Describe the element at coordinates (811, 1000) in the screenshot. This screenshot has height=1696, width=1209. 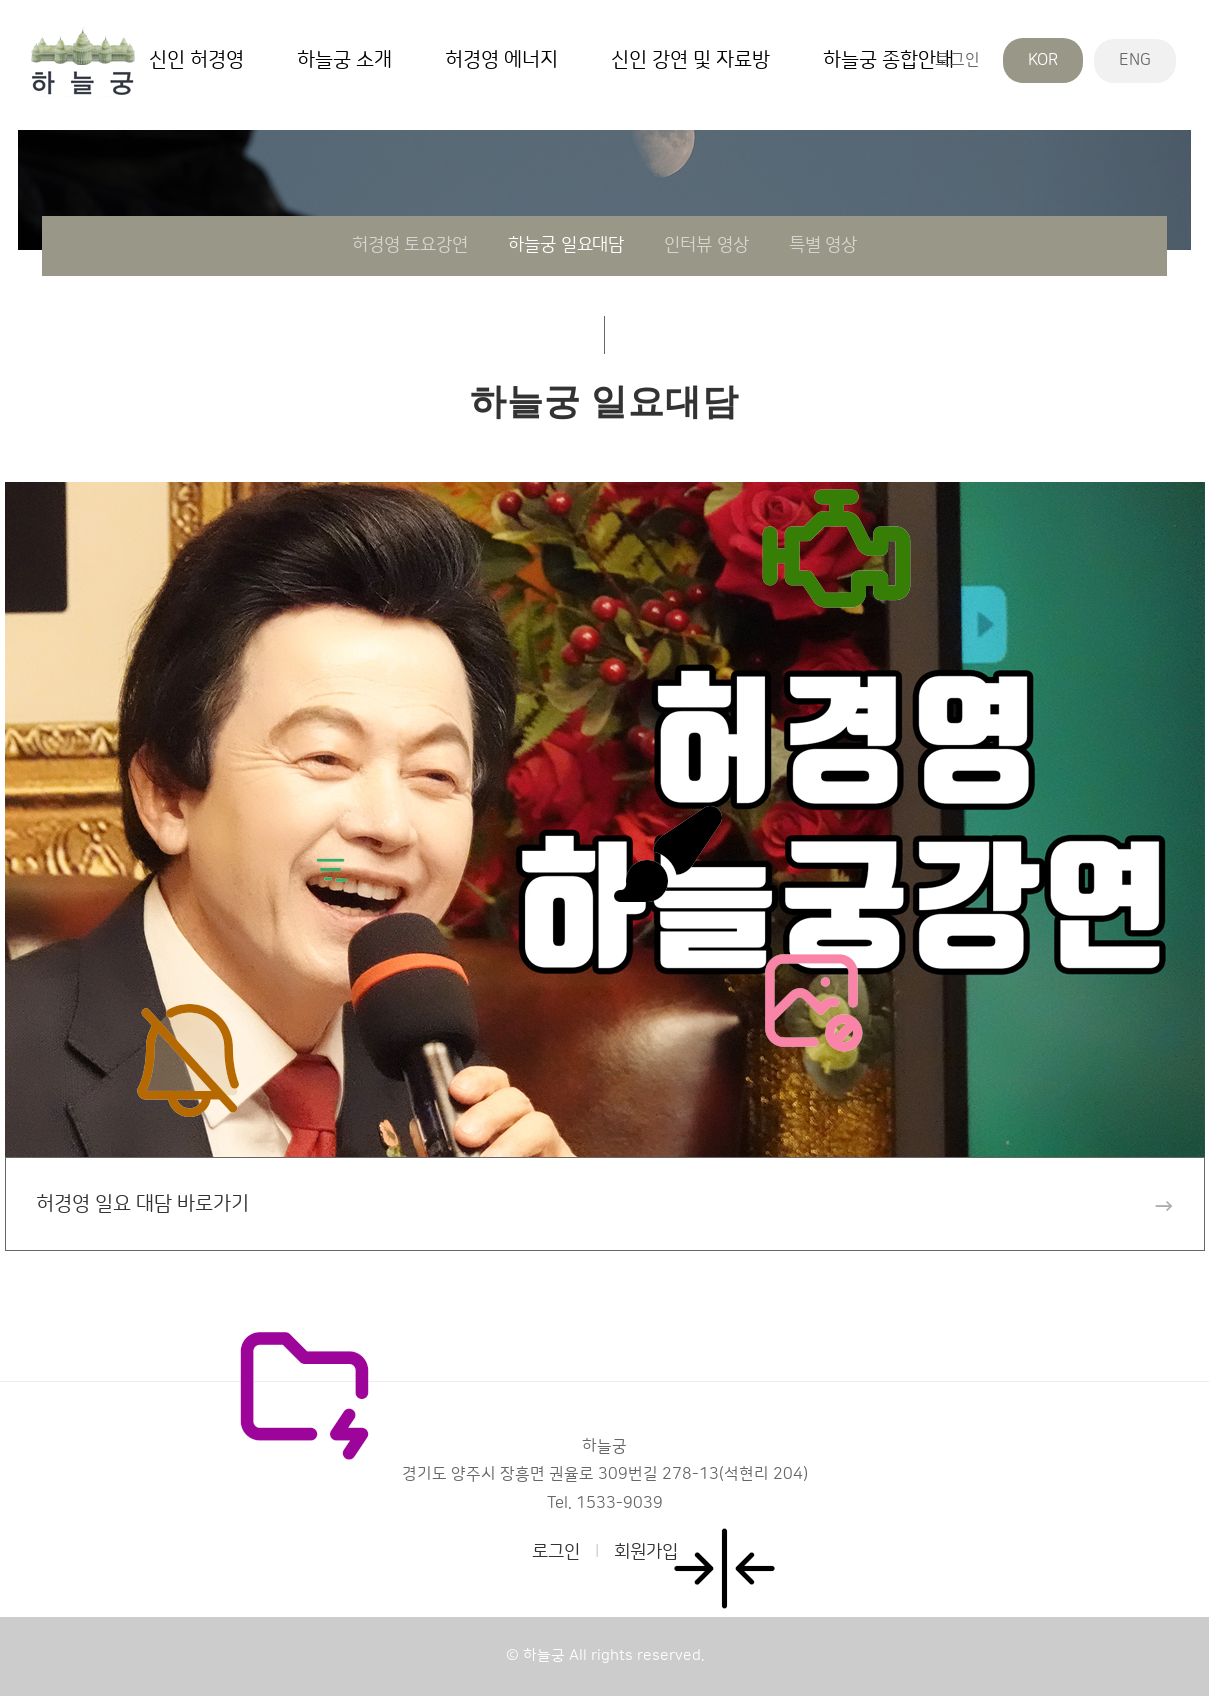
I see `cancel image upload` at that location.